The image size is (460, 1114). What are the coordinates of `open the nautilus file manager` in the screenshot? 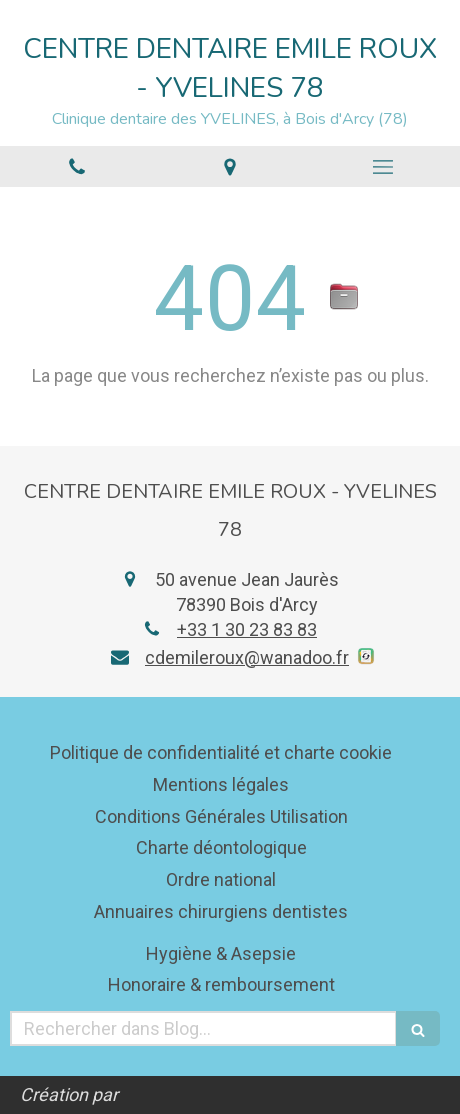 It's located at (344, 296).